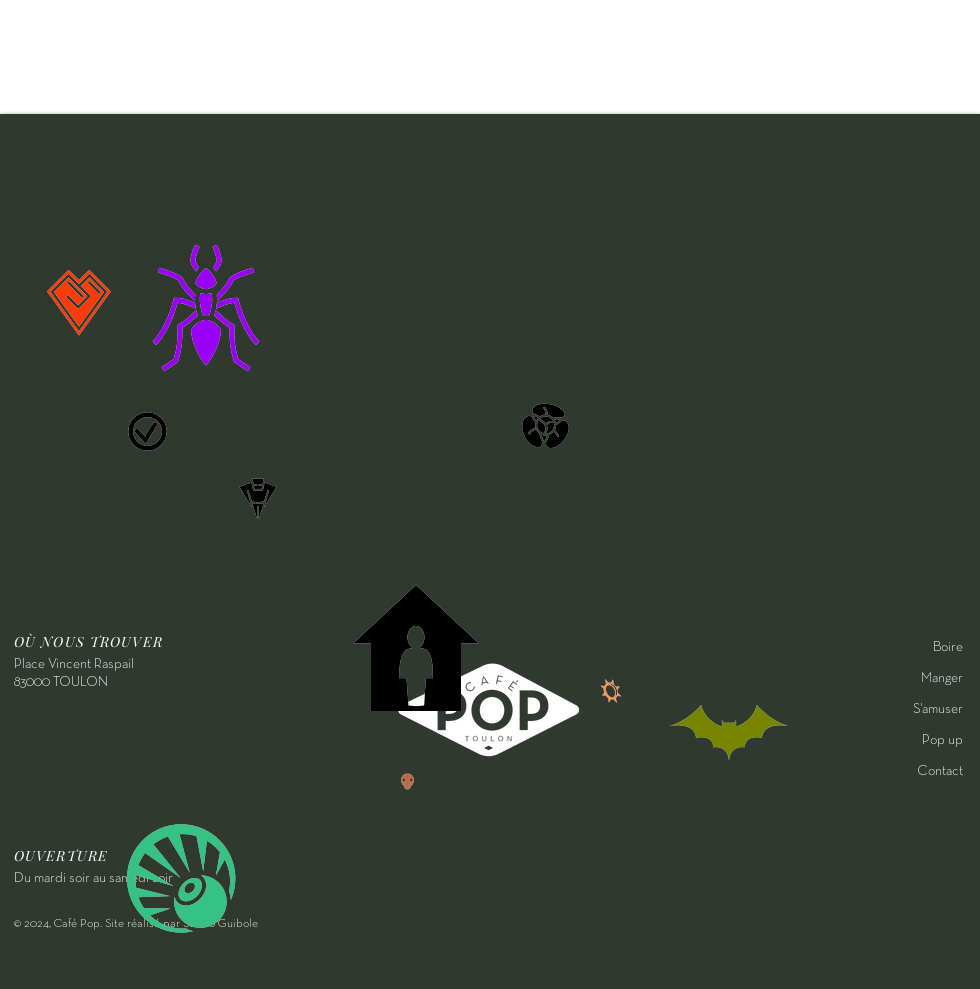 The width and height of the screenshot is (980, 989). Describe the element at coordinates (181, 878) in the screenshot. I see `view surveillance or monitoring status` at that location.